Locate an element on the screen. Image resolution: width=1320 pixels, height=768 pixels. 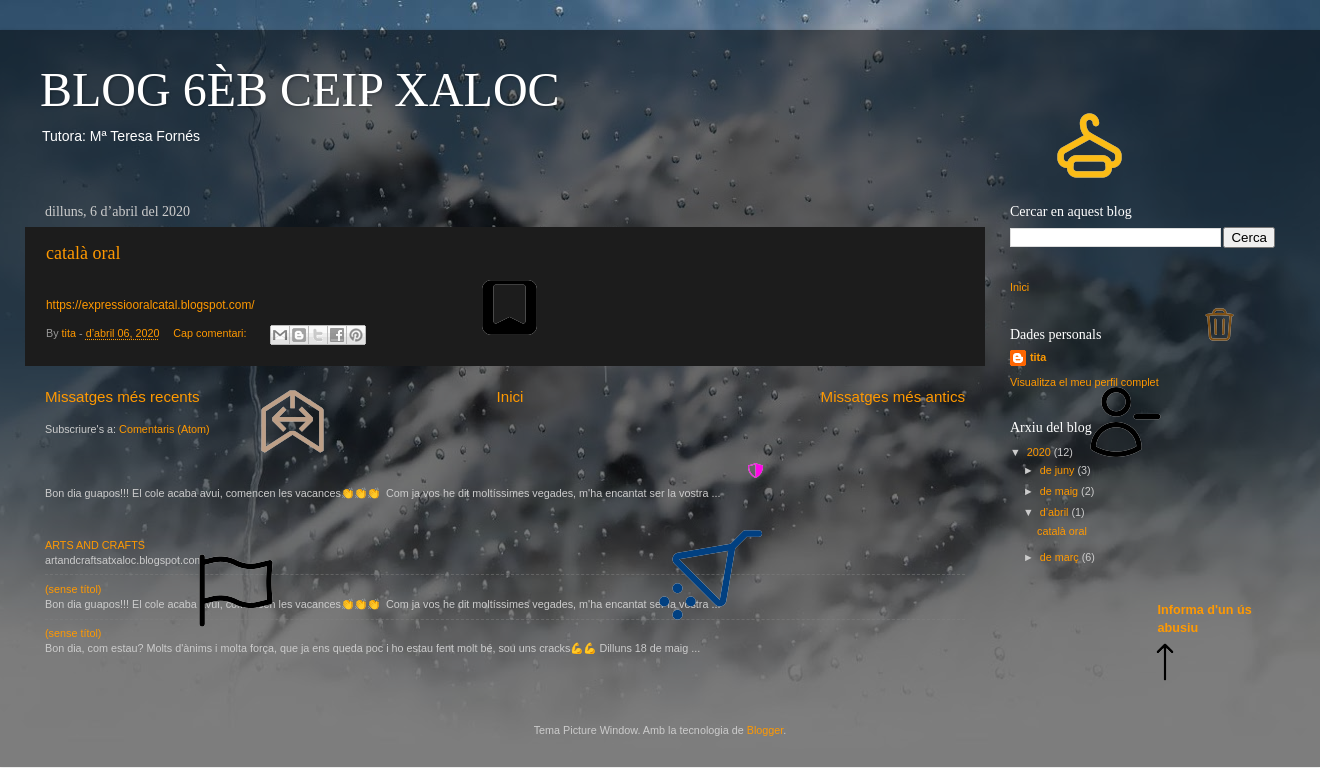
scroll to top of page is located at coordinates (1165, 662).